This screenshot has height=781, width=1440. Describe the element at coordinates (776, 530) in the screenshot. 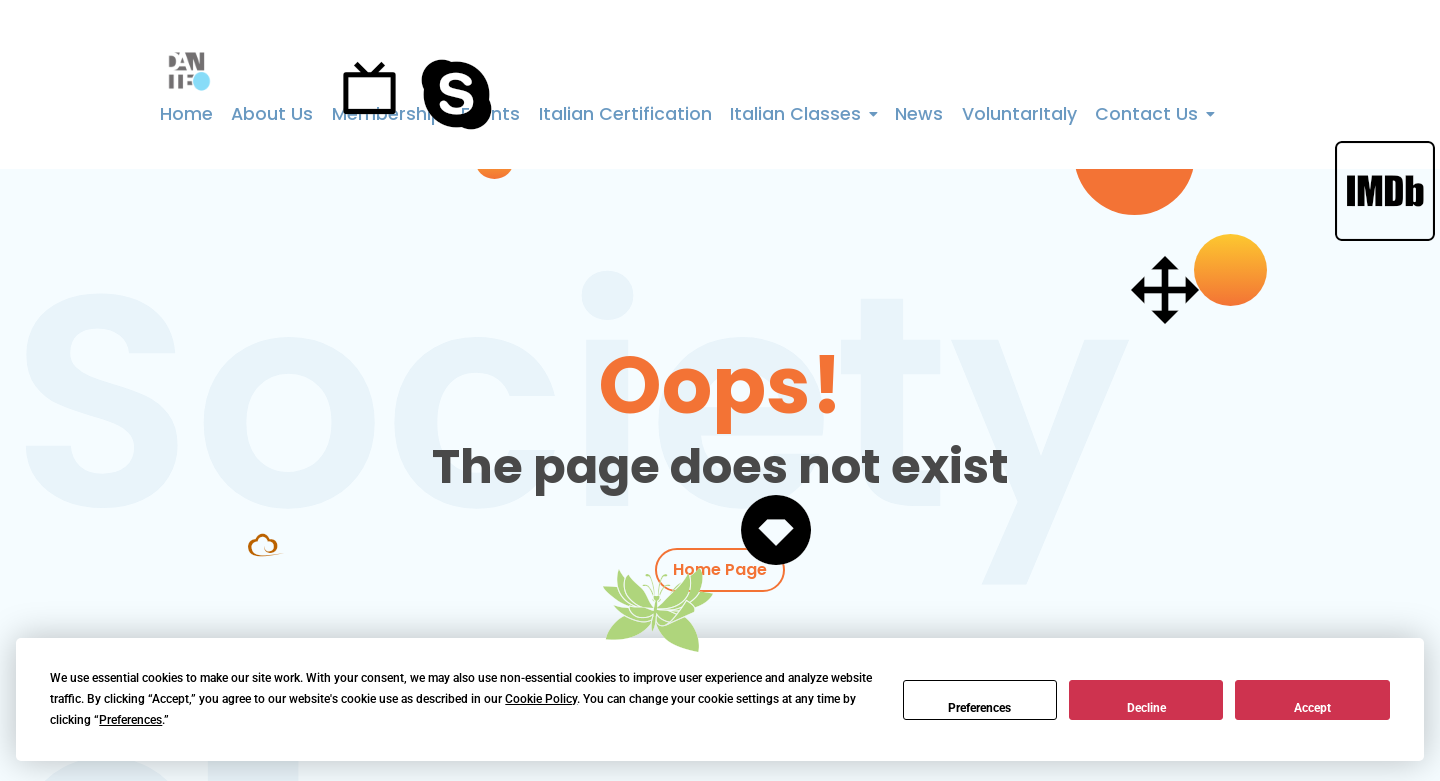

I see `copper cryptocurrency logo` at that location.